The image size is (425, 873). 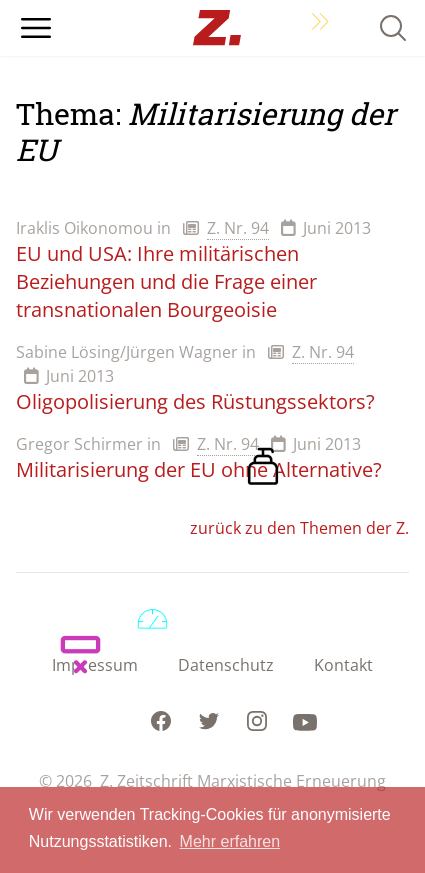 I want to click on access hand washing or hygiene instructions, so click(x=263, y=467).